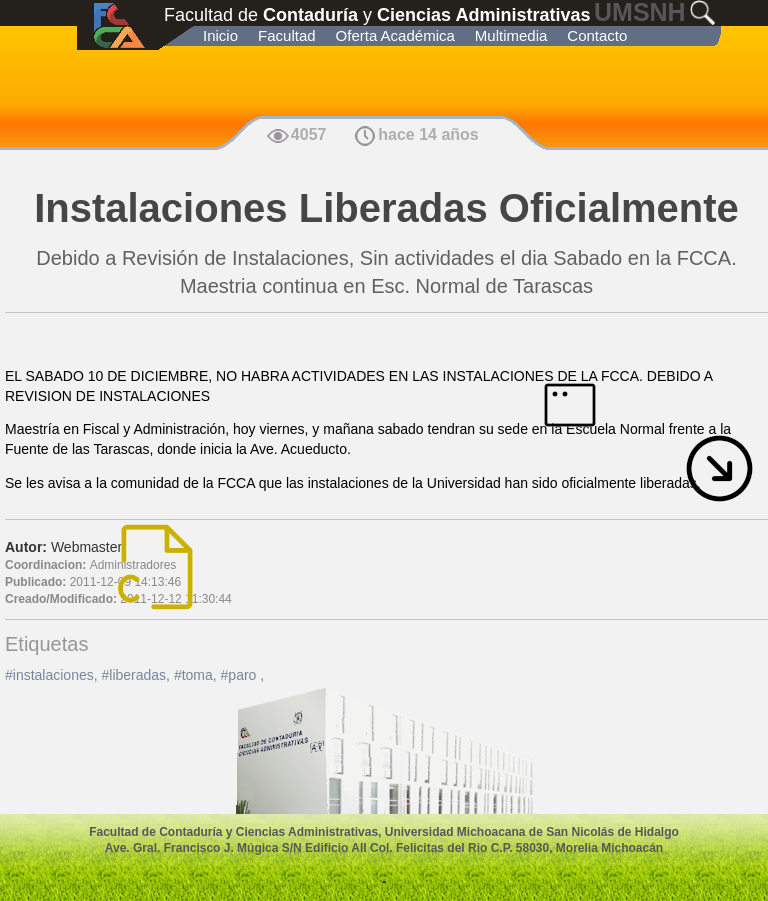 This screenshot has width=768, height=901. Describe the element at coordinates (157, 567) in the screenshot. I see `open a C programming language file` at that location.